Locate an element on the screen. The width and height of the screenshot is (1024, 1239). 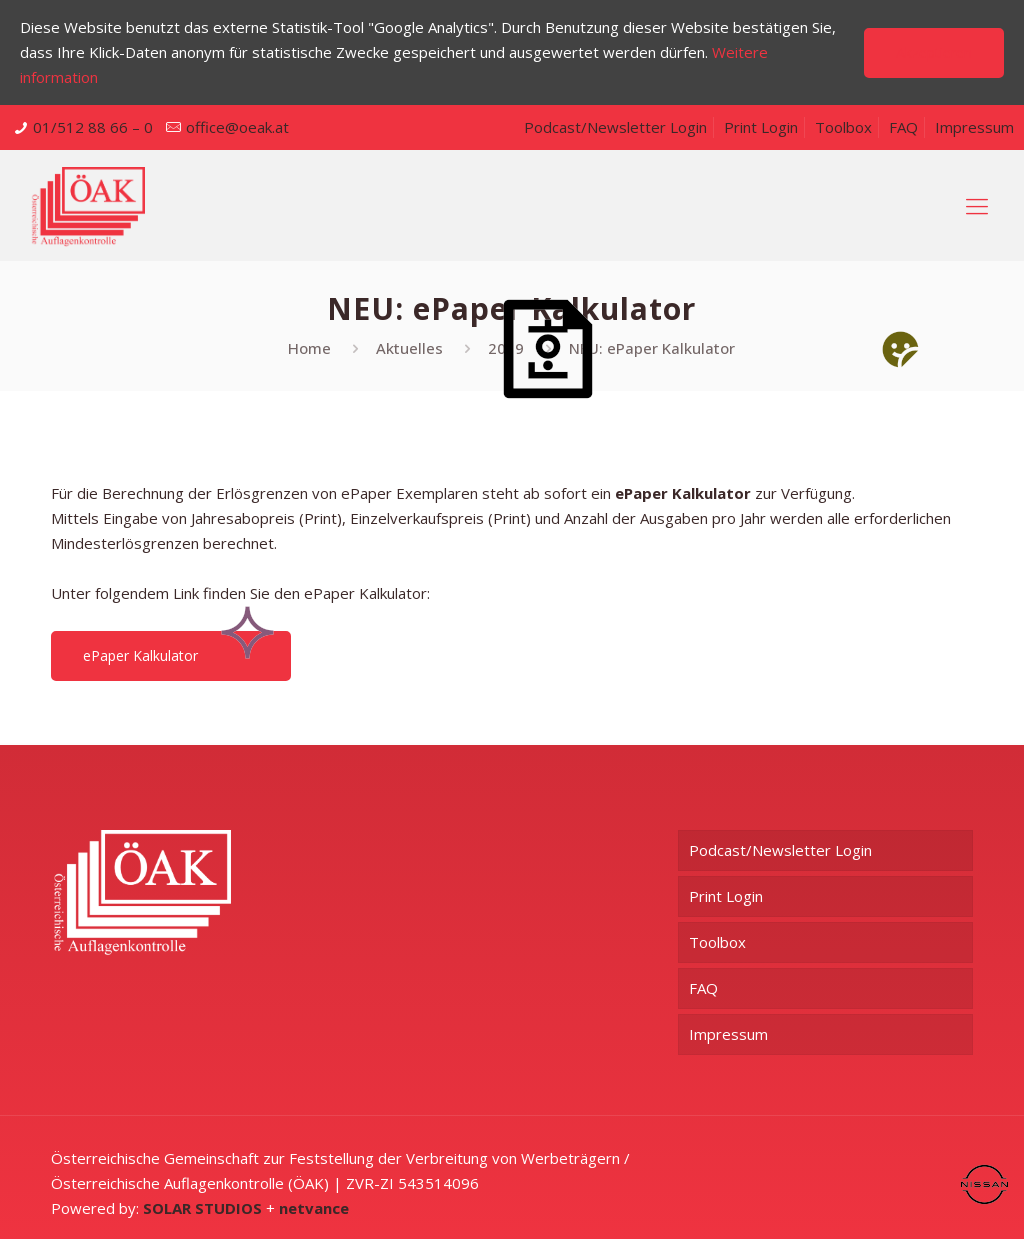
nissan brand logo is located at coordinates (984, 1184).